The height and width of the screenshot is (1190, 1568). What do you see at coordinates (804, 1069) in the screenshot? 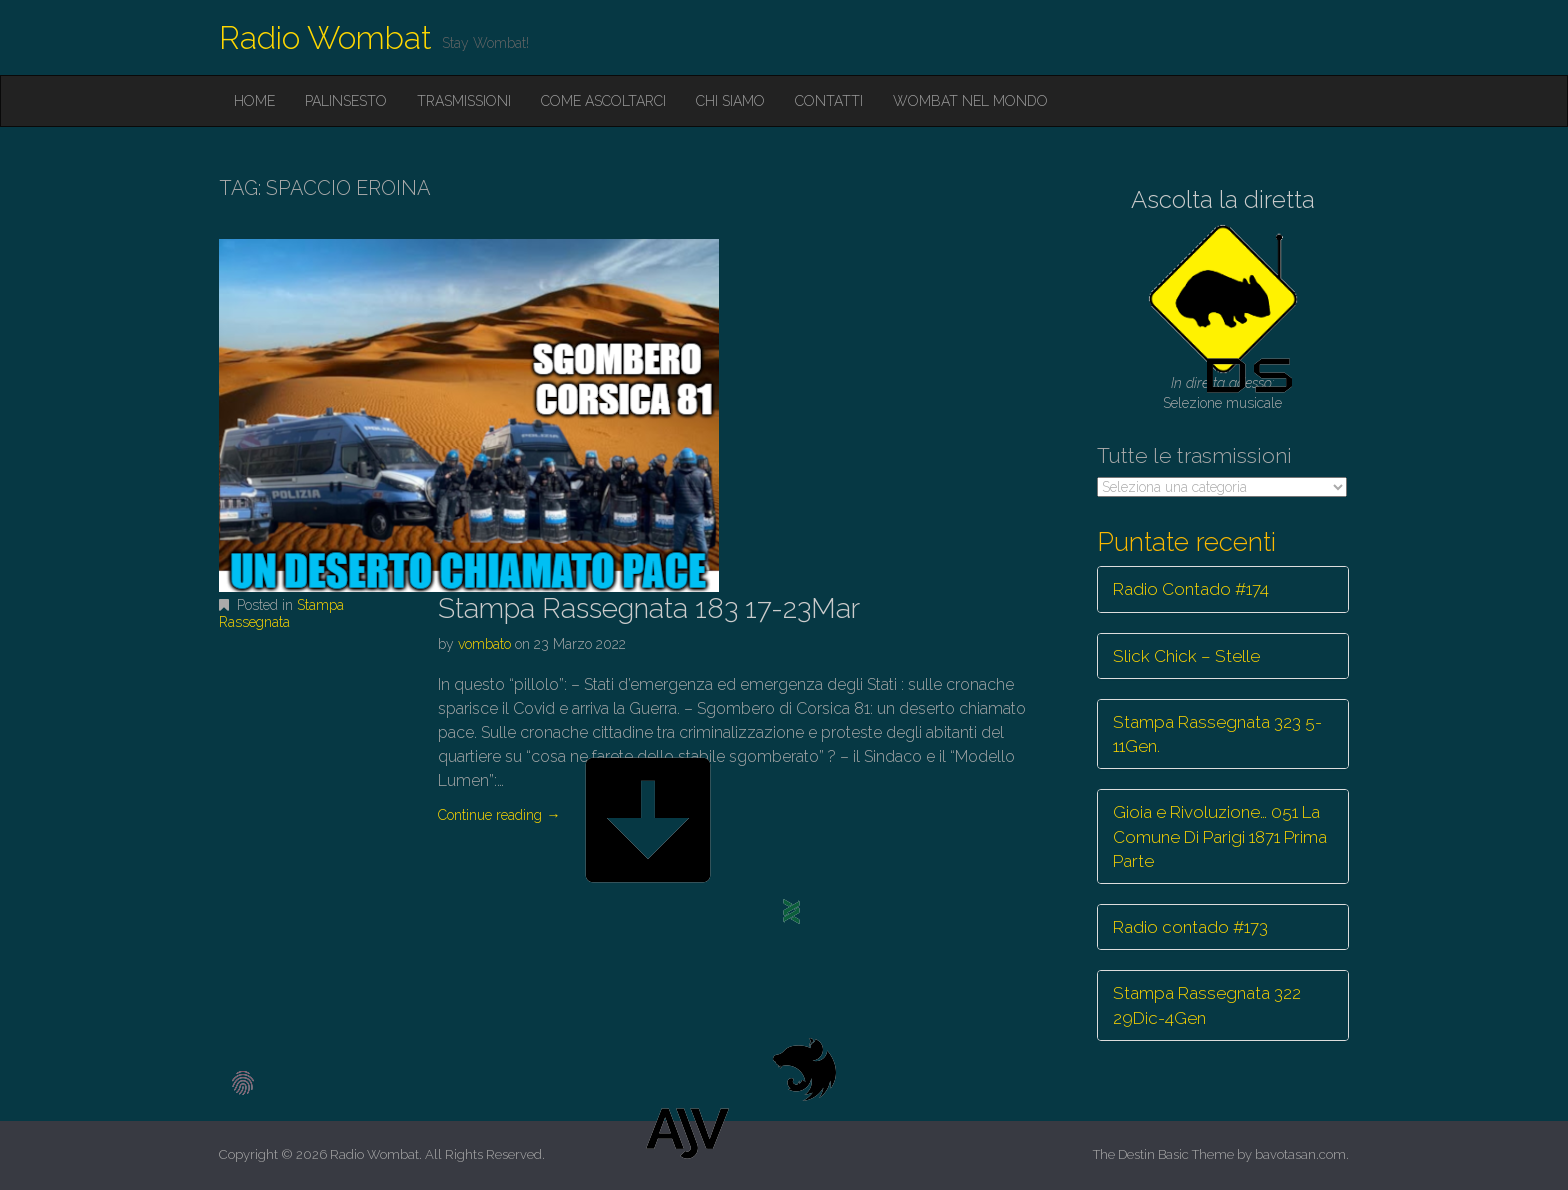
I see `NestJS framework logo` at bounding box center [804, 1069].